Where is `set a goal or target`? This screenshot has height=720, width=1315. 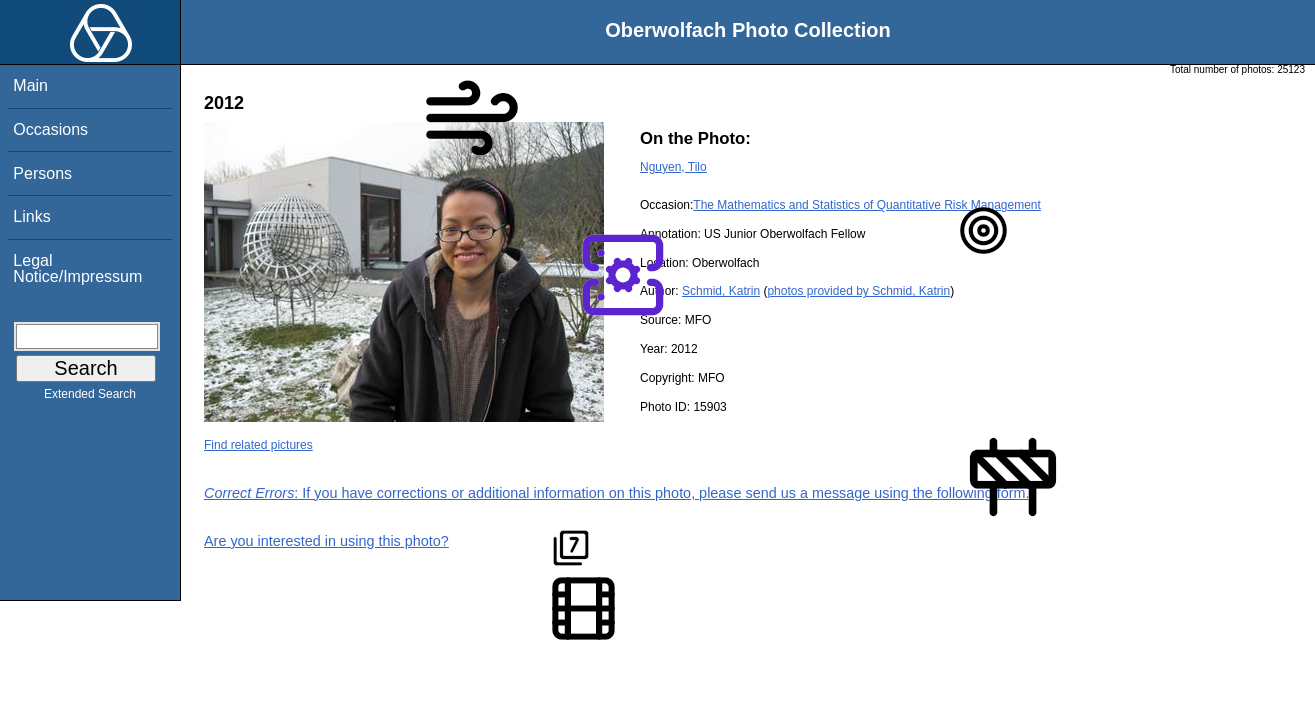 set a goal or target is located at coordinates (983, 230).